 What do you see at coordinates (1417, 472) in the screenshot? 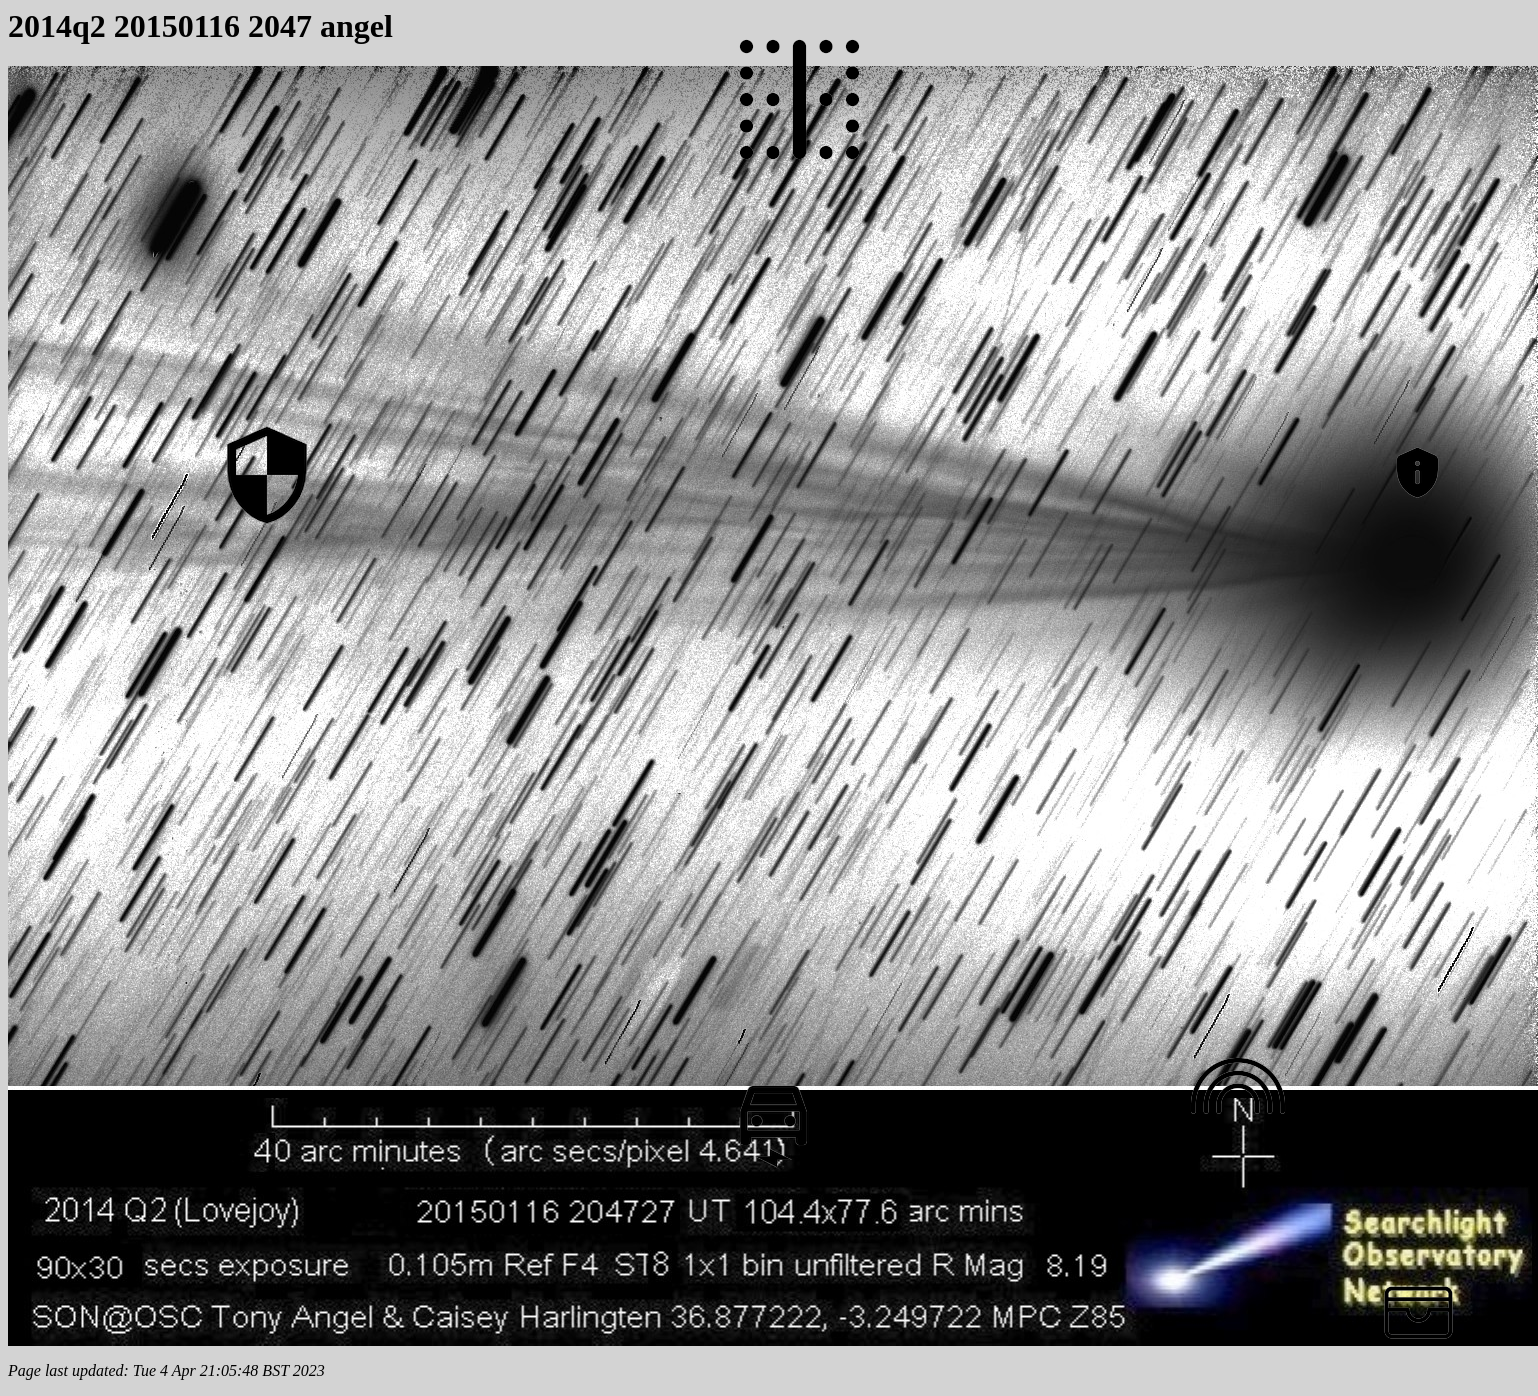
I see `view privacy policy or settings` at bounding box center [1417, 472].